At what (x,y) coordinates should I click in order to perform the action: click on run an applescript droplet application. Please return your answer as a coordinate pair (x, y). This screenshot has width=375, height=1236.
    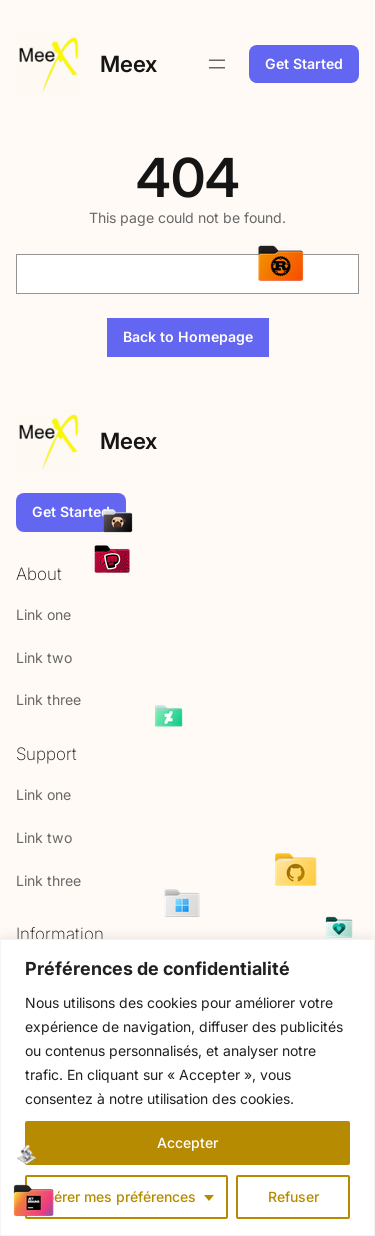
    Looking at the image, I should click on (26, 1154).